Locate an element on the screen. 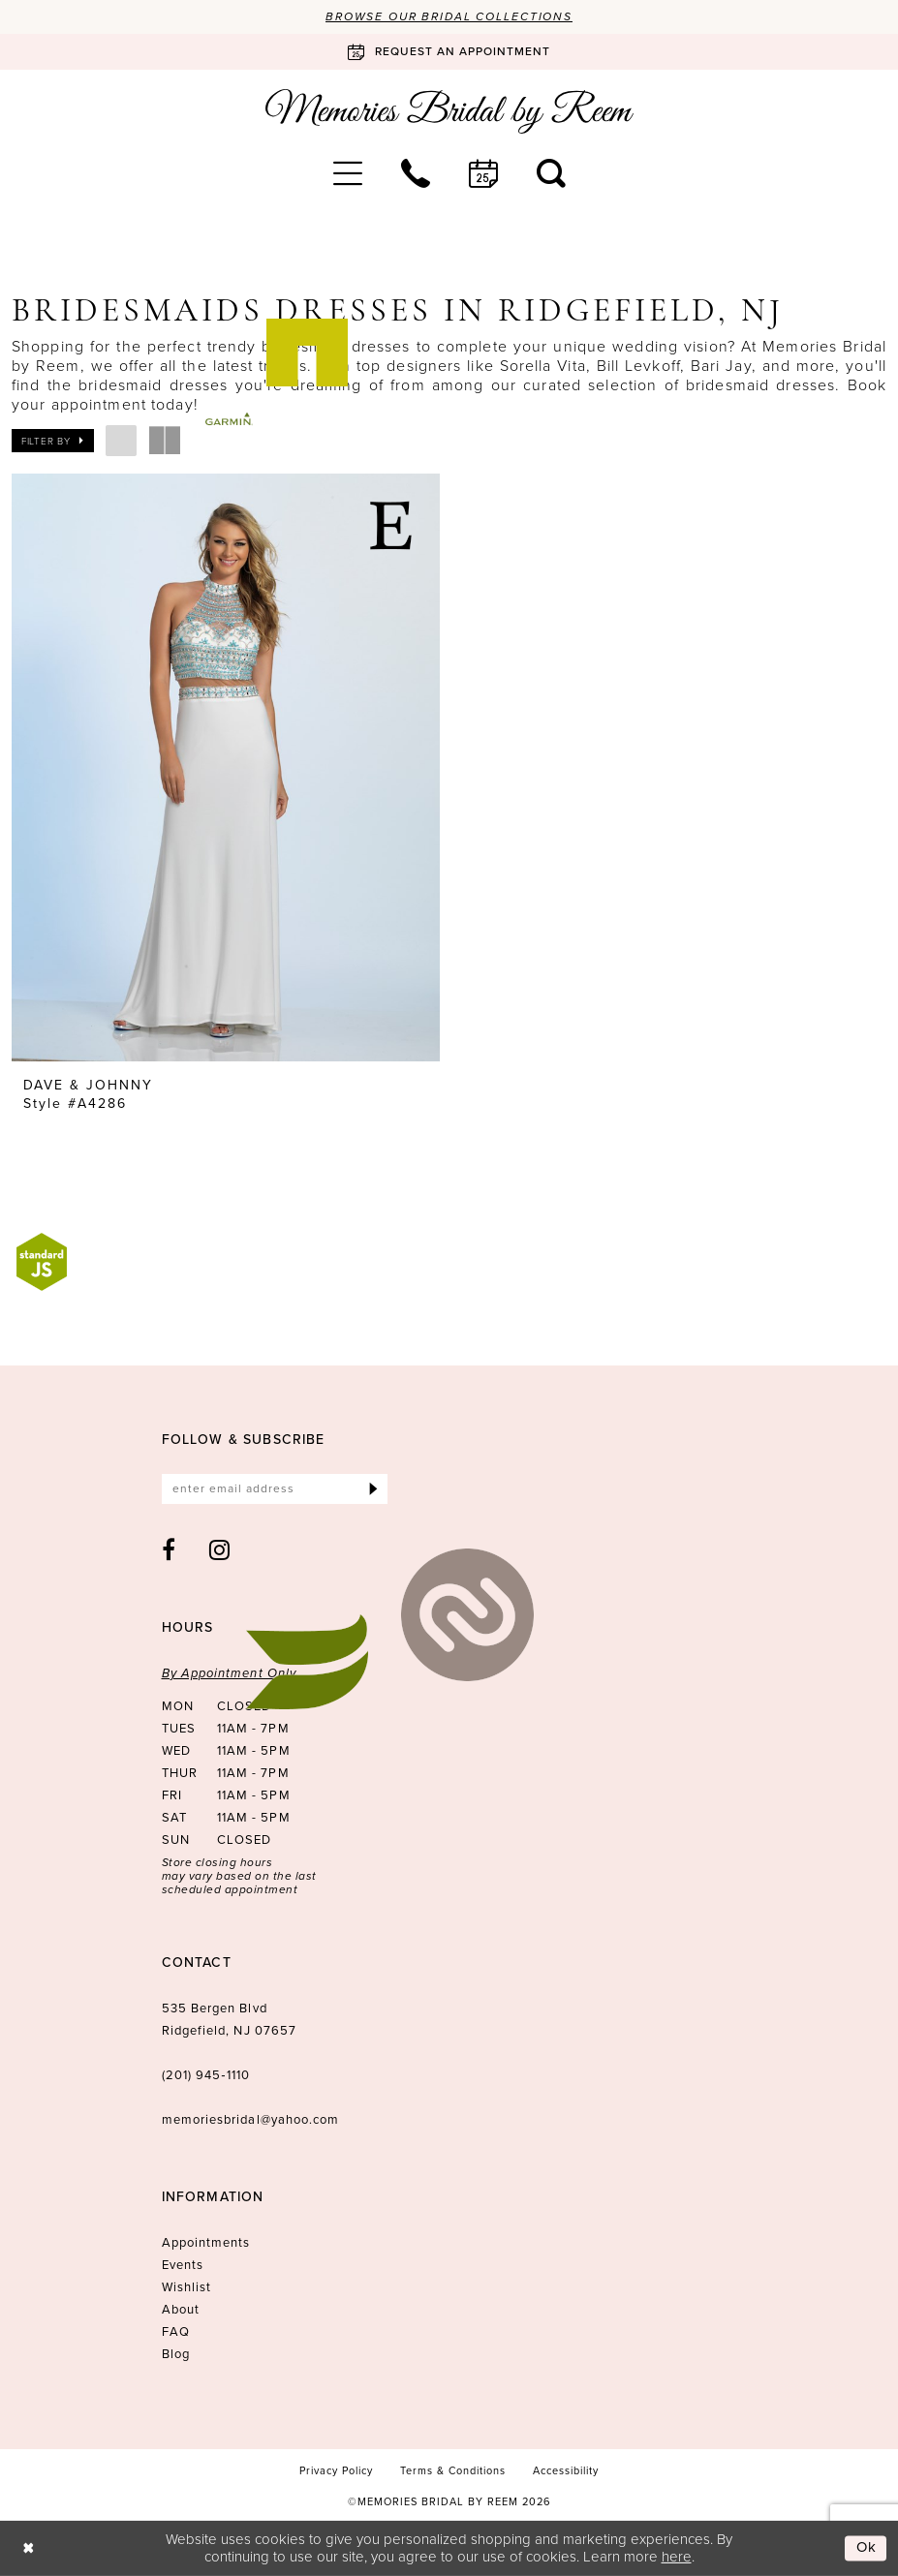  standardjs javascript linting tool logo is located at coordinates (42, 1262).